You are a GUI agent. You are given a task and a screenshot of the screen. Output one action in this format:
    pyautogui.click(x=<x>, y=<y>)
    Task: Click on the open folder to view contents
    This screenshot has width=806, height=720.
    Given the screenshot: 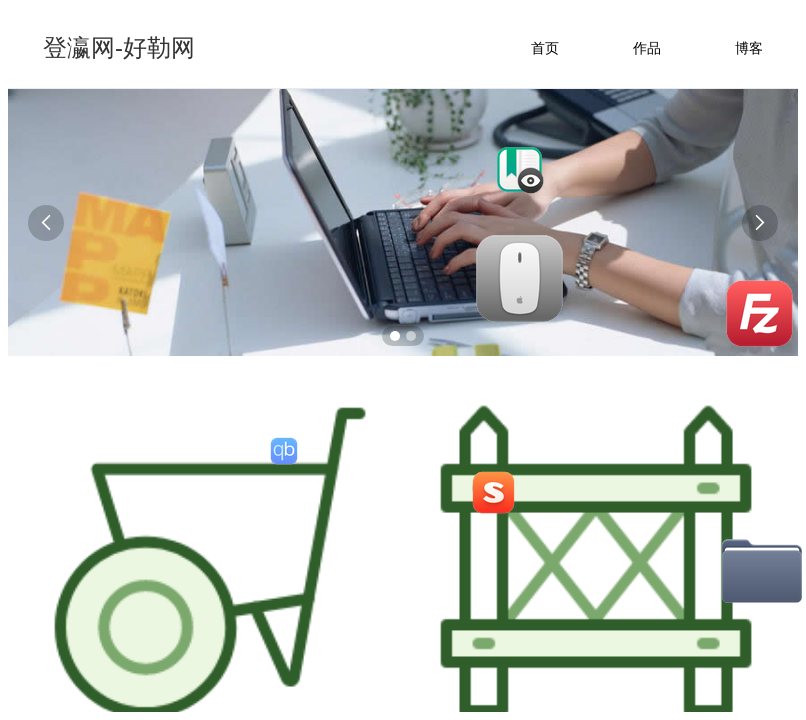 What is the action you would take?
    pyautogui.click(x=762, y=571)
    